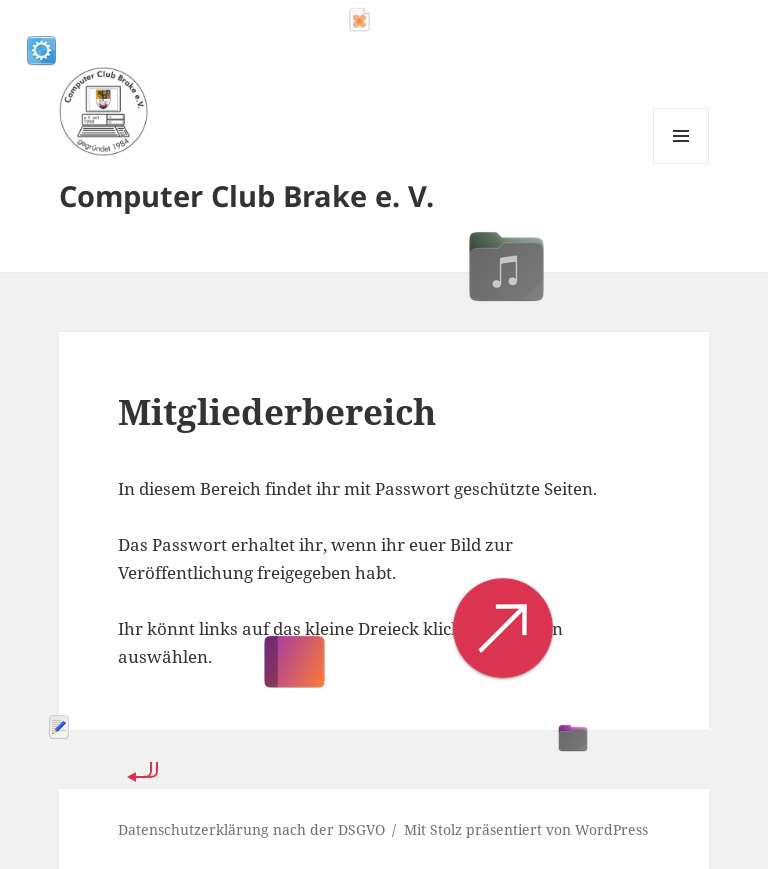  Describe the element at coordinates (503, 628) in the screenshot. I see `indicates a symbolic link or shortcut to another file` at that location.